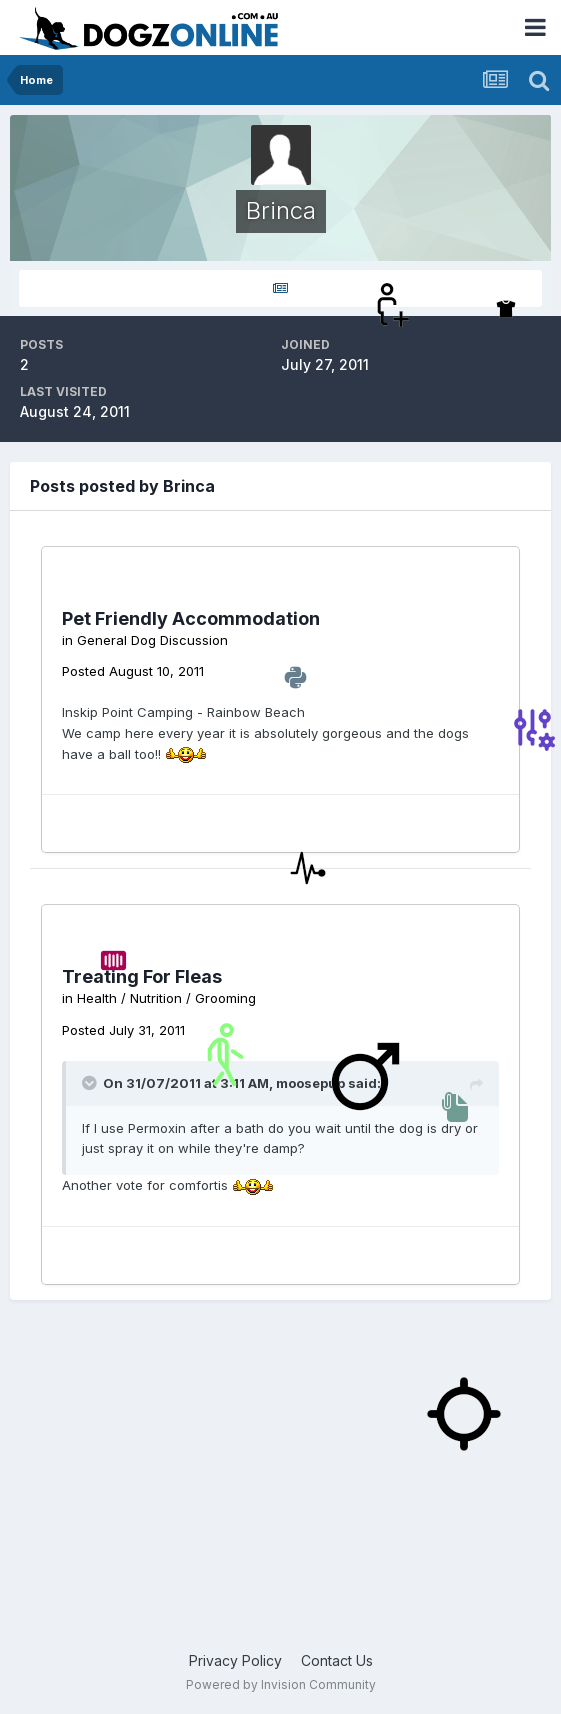  I want to click on attach a file or document, so click(455, 1107).